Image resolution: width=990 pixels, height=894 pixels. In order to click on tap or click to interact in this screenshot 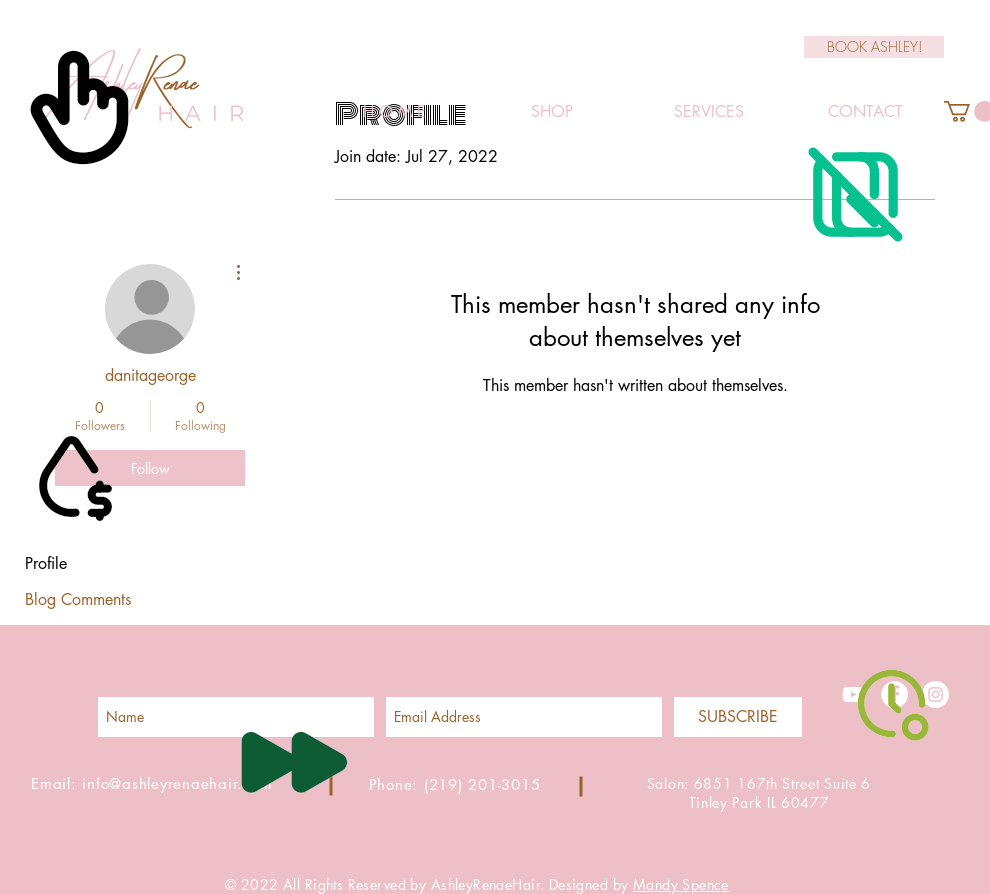, I will do `click(79, 107)`.